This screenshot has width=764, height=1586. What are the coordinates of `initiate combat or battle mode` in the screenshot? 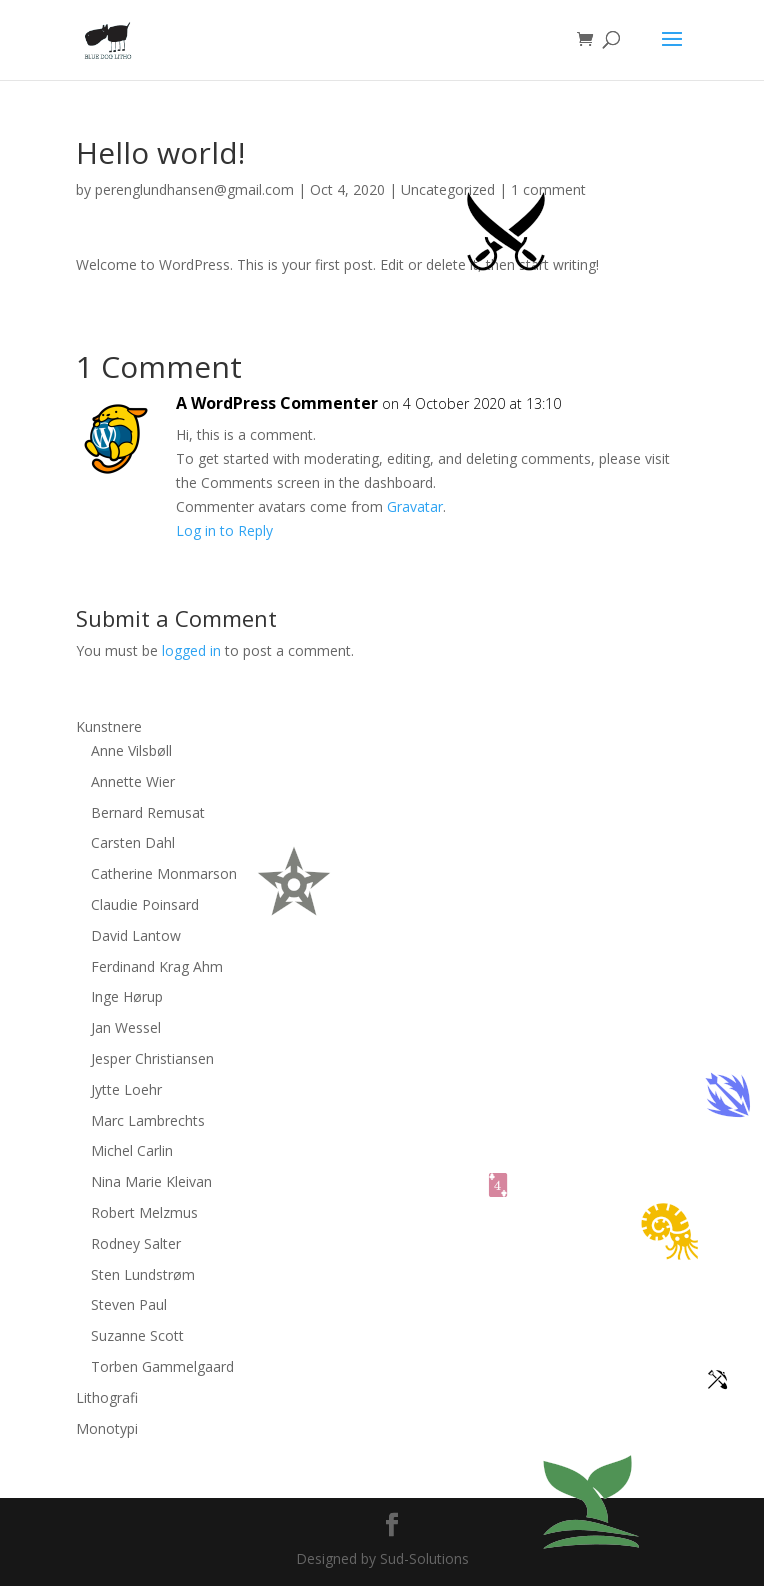 It's located at (506, 231).